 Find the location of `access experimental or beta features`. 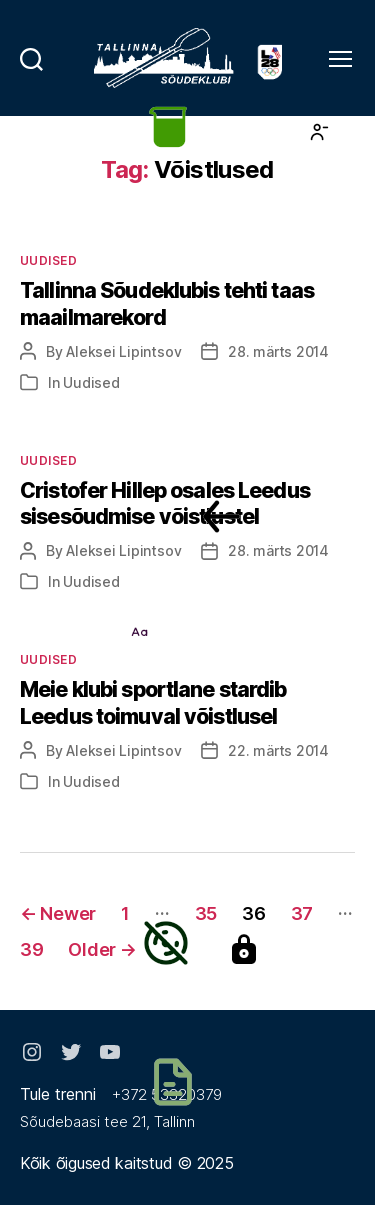

access experimental or beta features is located at coordinates (168, 127).